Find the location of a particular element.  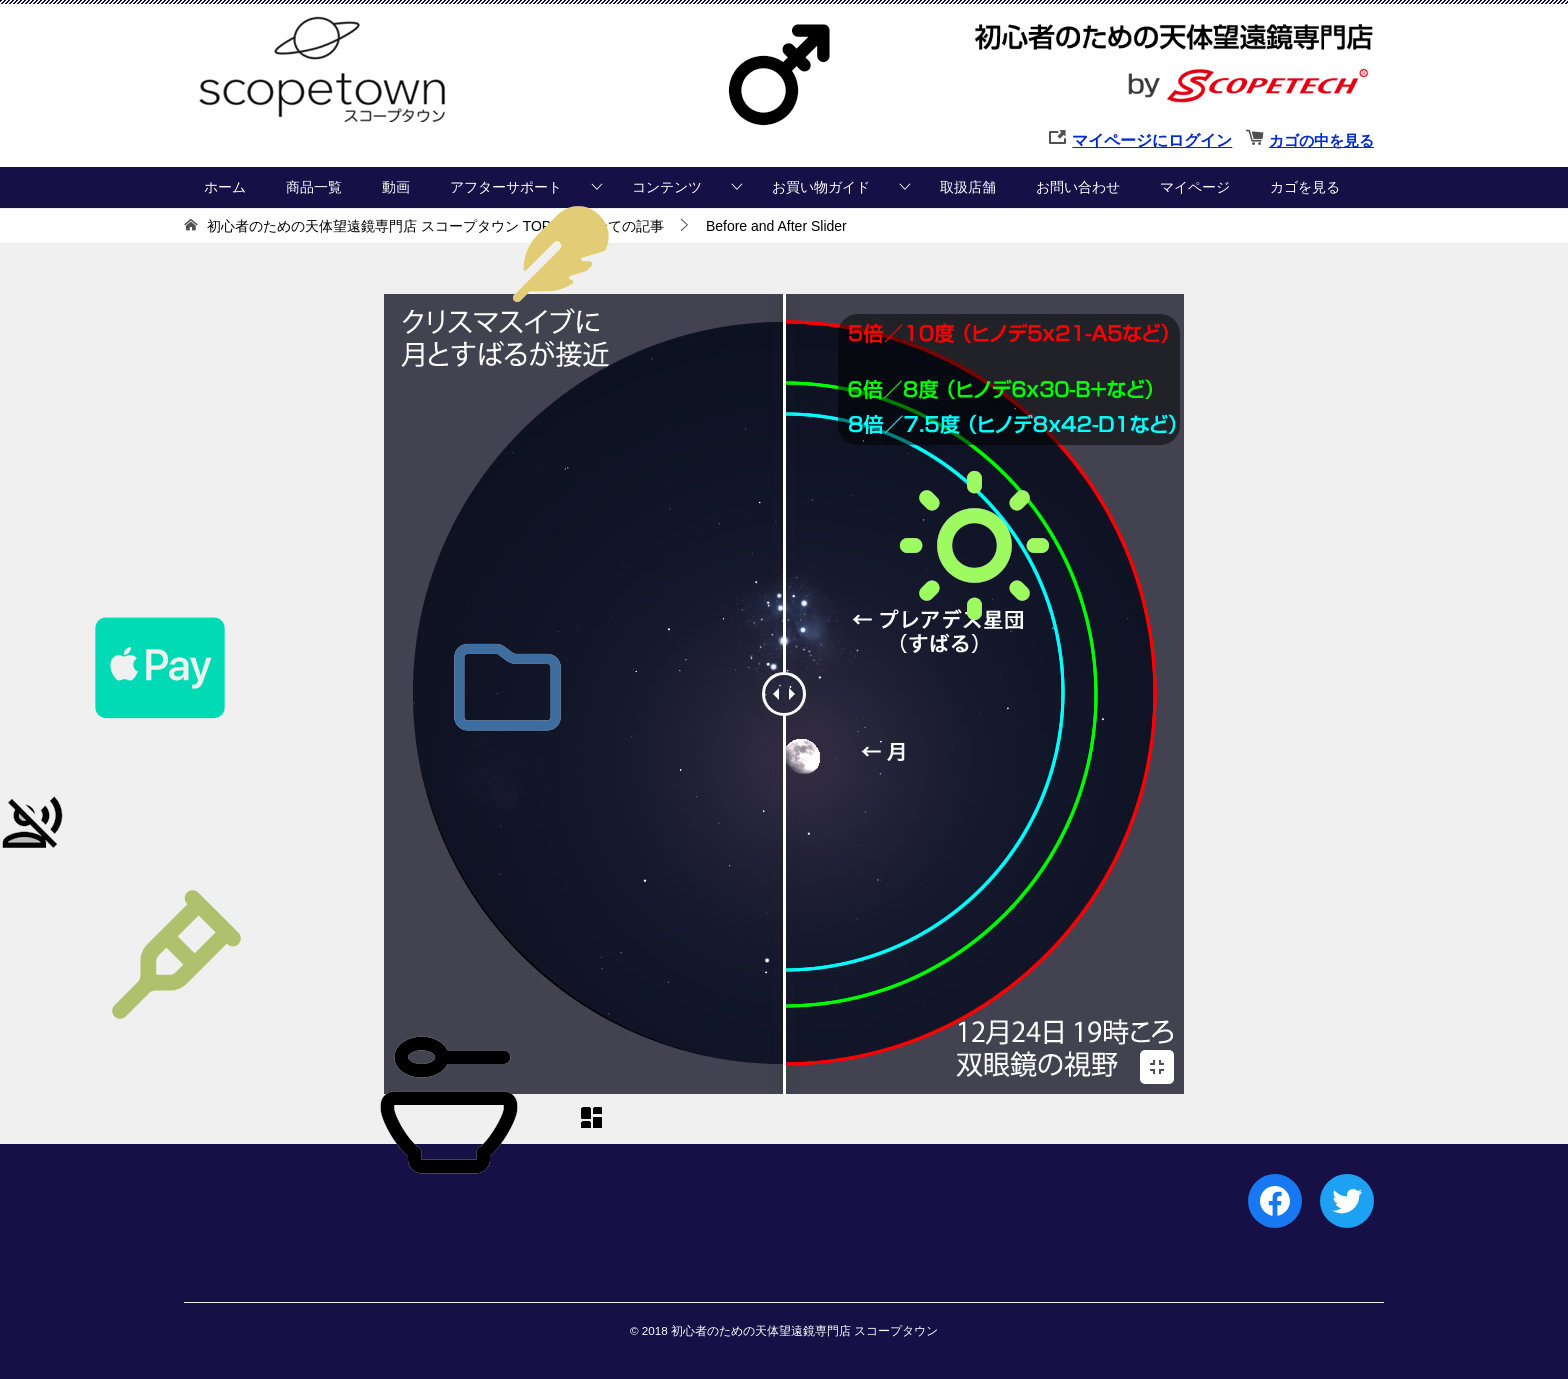

compose a new message or post is located at coordinates (560, 255).